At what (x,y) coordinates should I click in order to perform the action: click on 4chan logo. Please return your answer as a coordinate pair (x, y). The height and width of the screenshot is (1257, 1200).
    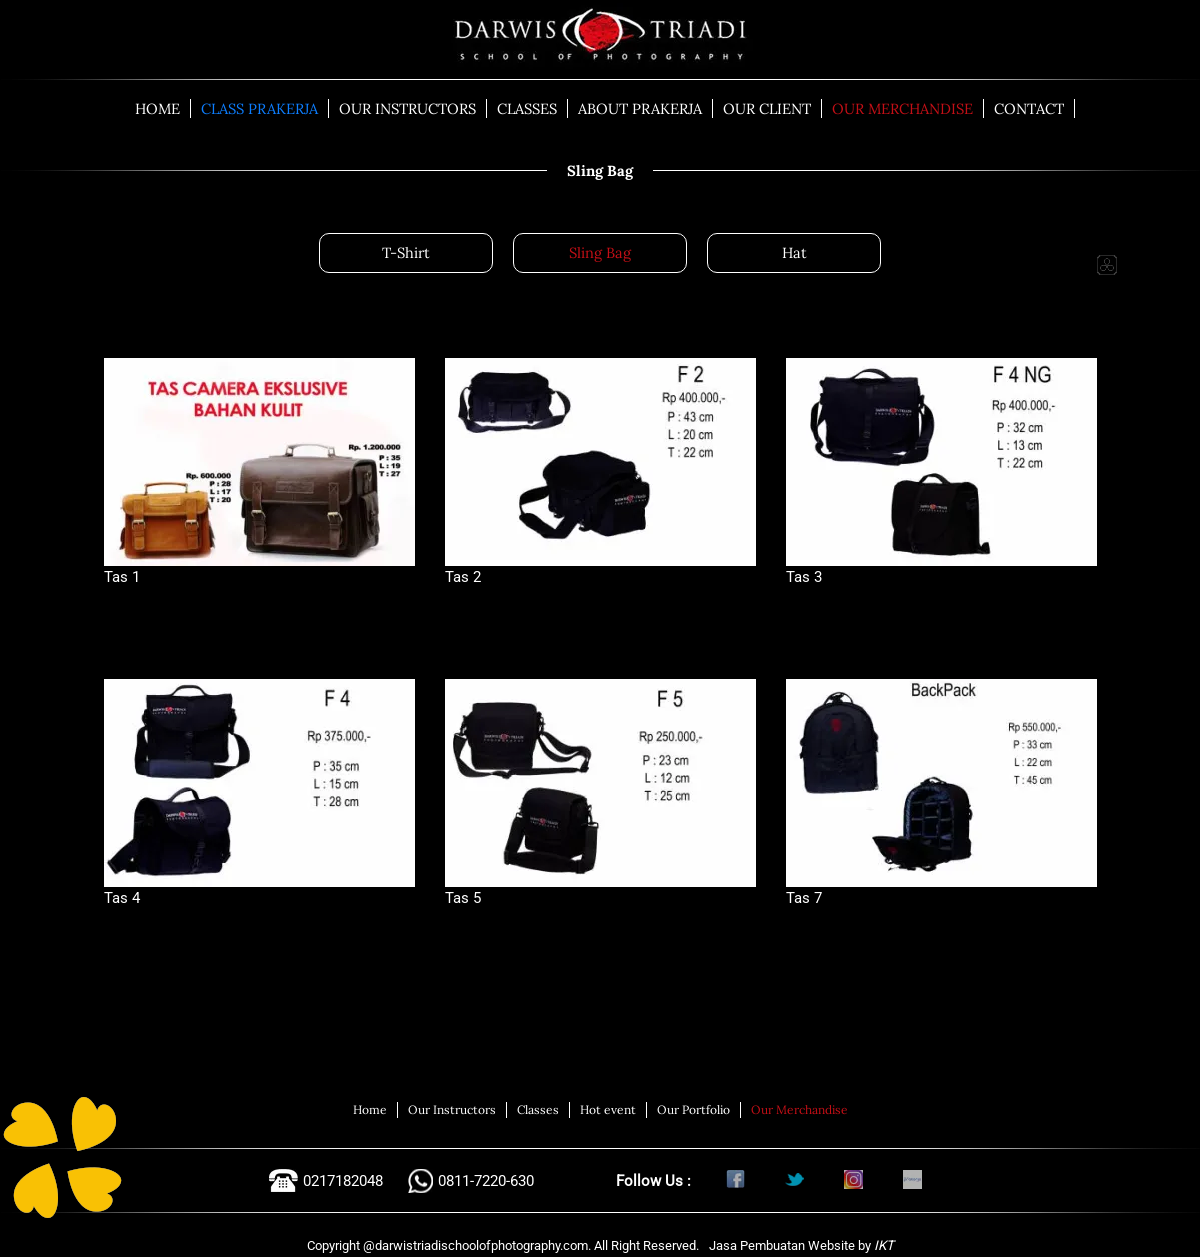
    Looking at the image, I should click on (62, 1157).